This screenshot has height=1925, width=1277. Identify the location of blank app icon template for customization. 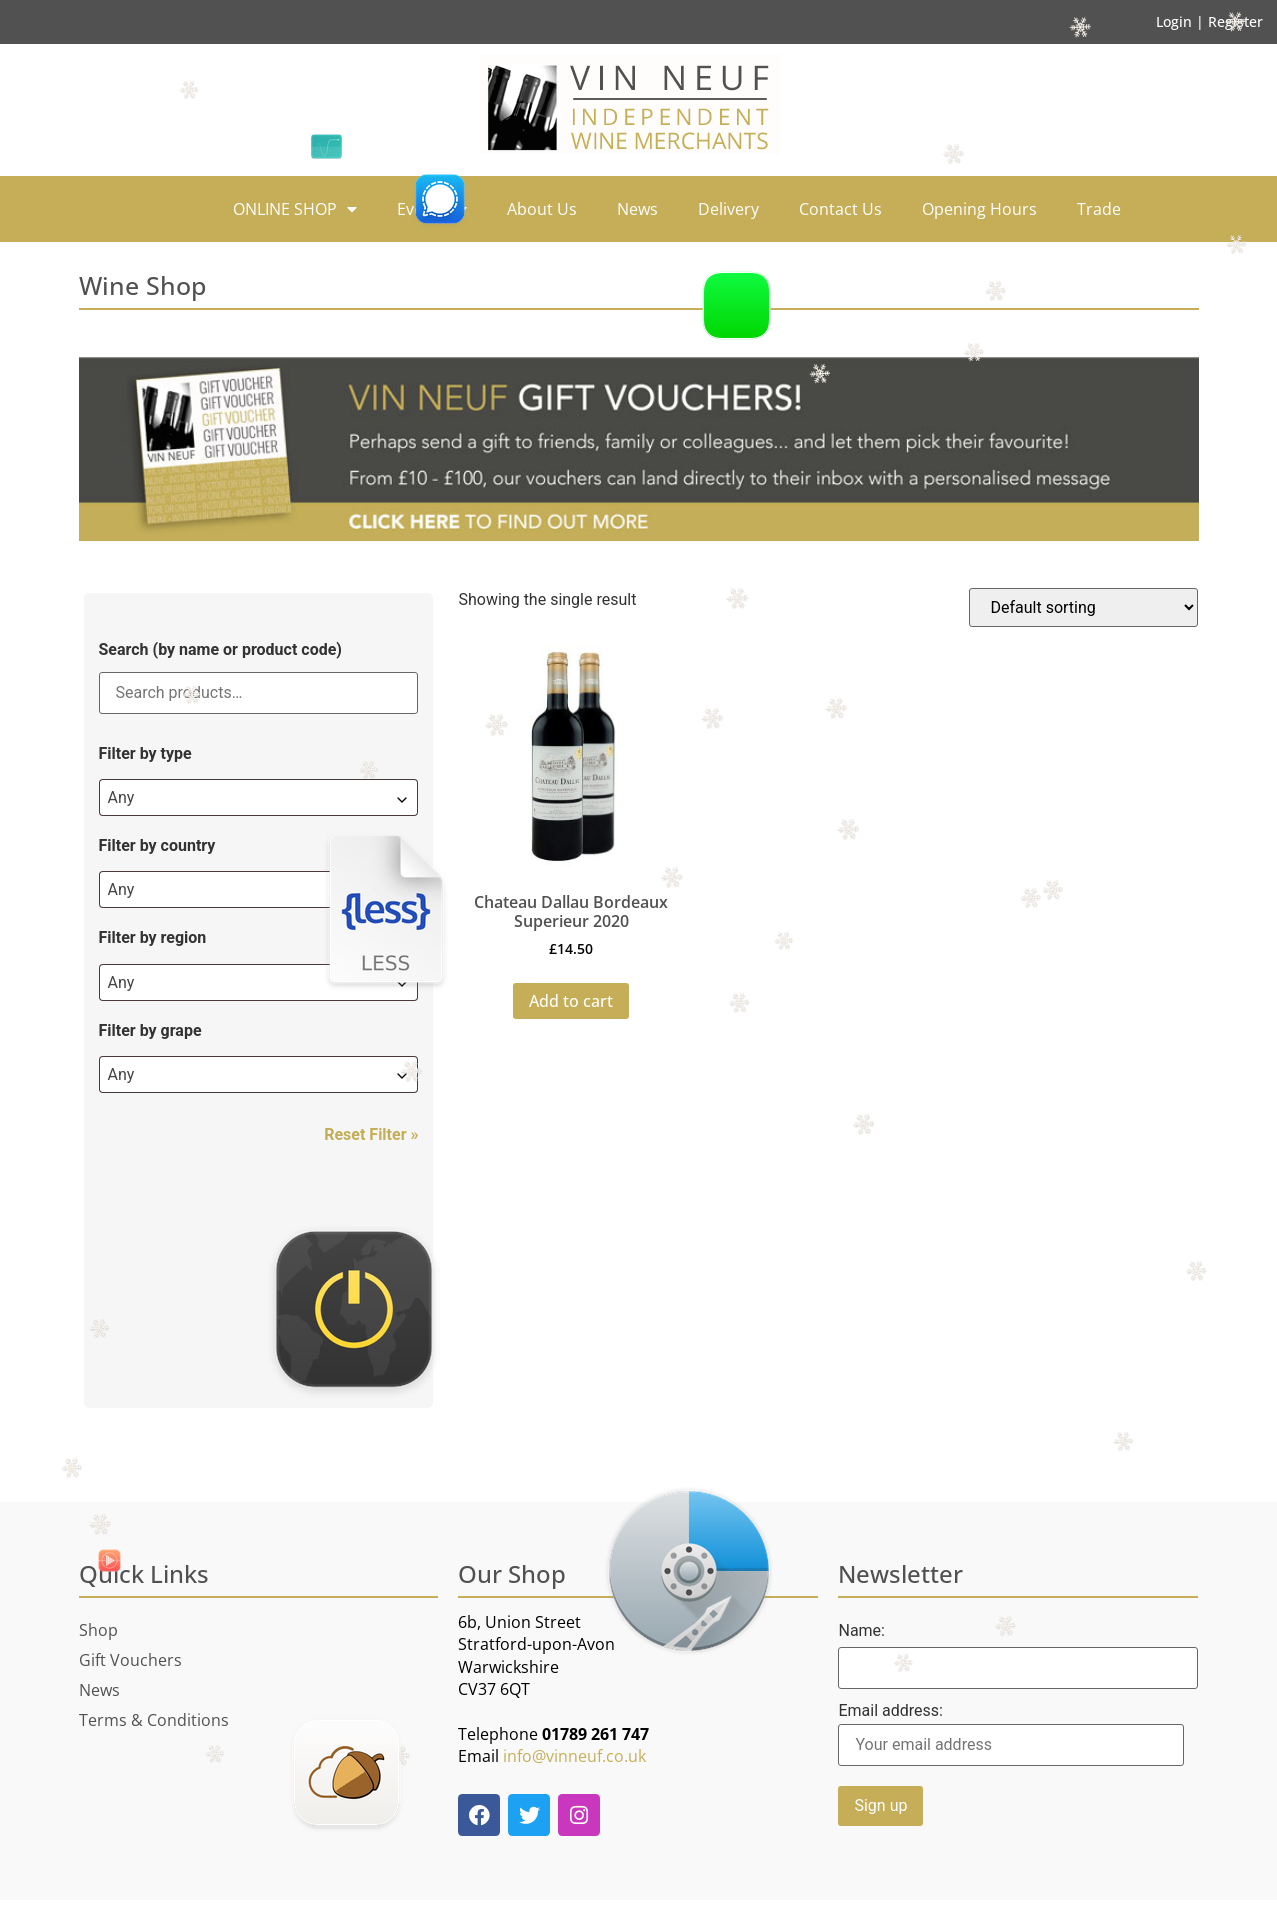
(736, 305).